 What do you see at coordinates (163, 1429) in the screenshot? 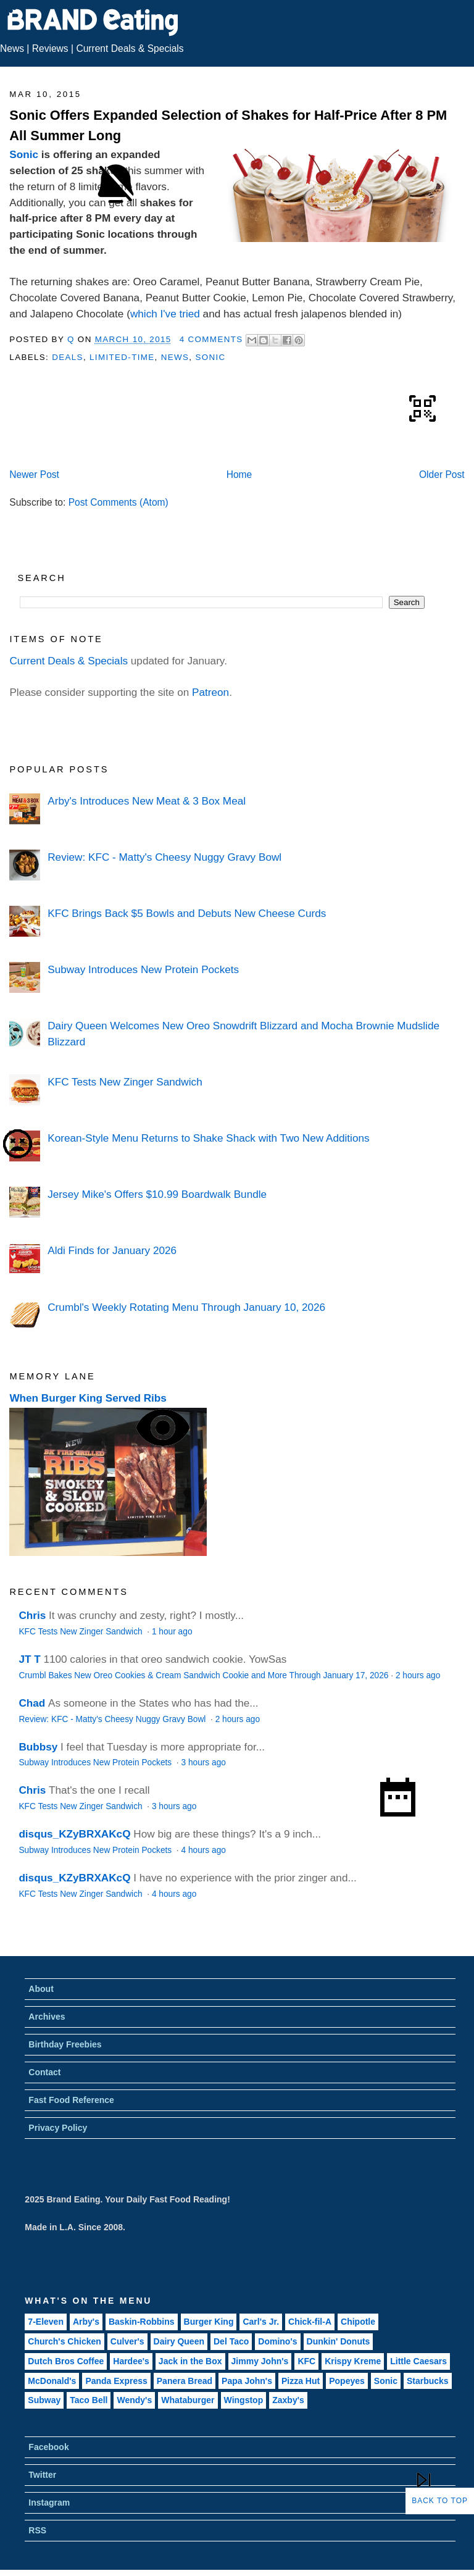
I see `toggle visibility of an item or element` at bounding box center [163, 1429].